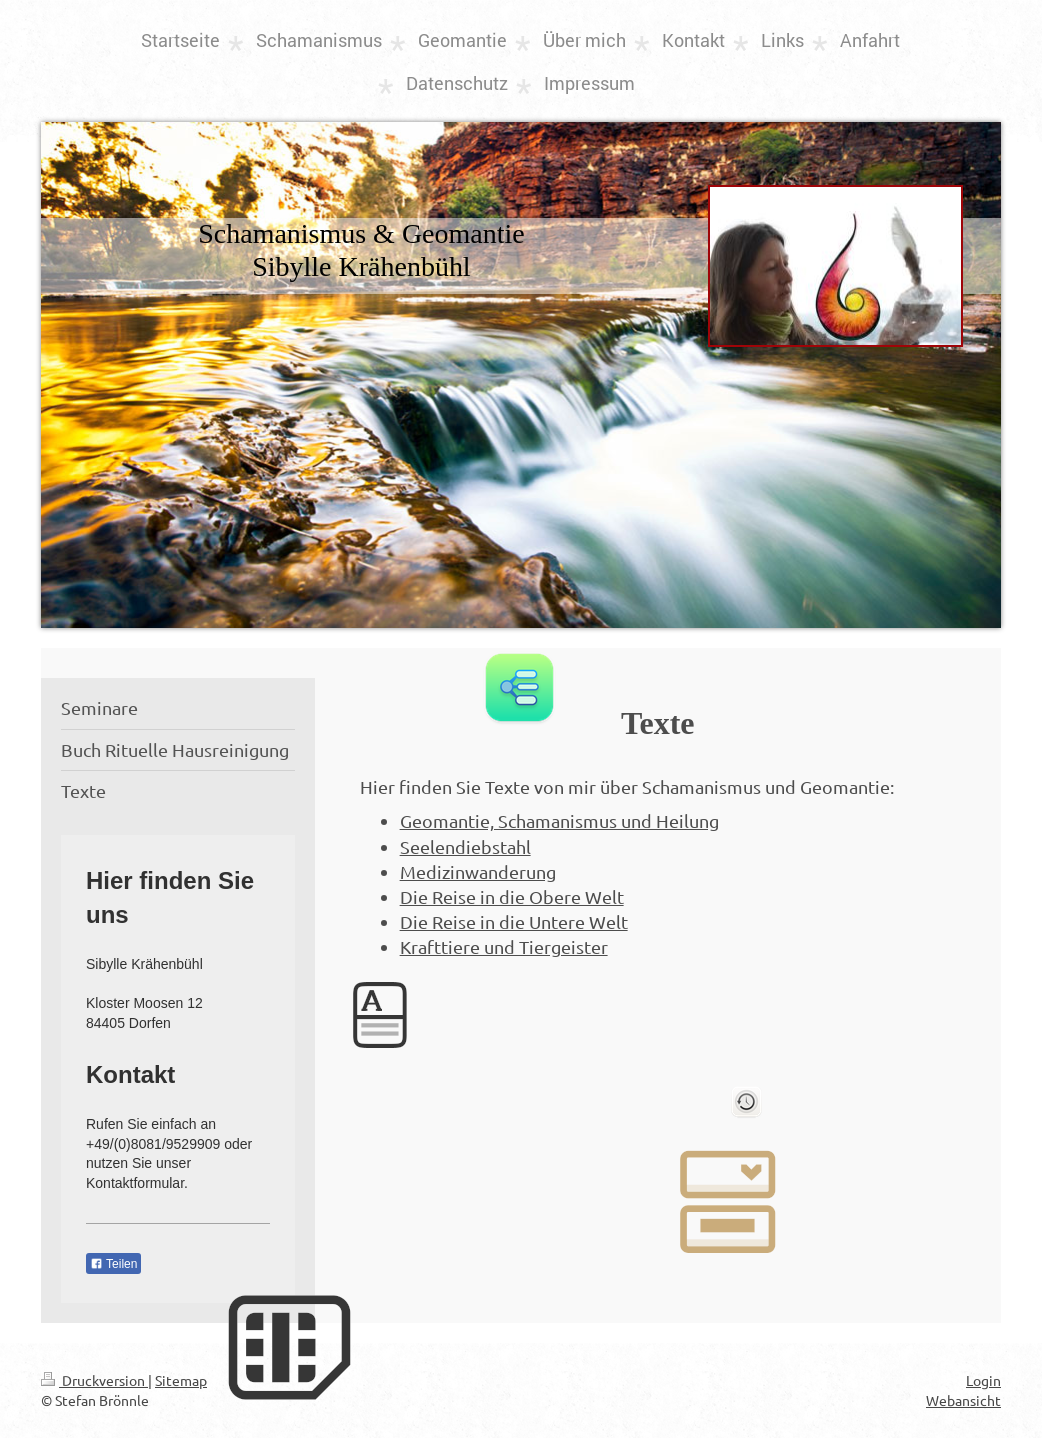 Image resolution: width=1042 pixels, height=1438 pixels. Describe the element at coordinates (727, 1198) in the screenshot. I see `gtk widget factory demo application` at that location.